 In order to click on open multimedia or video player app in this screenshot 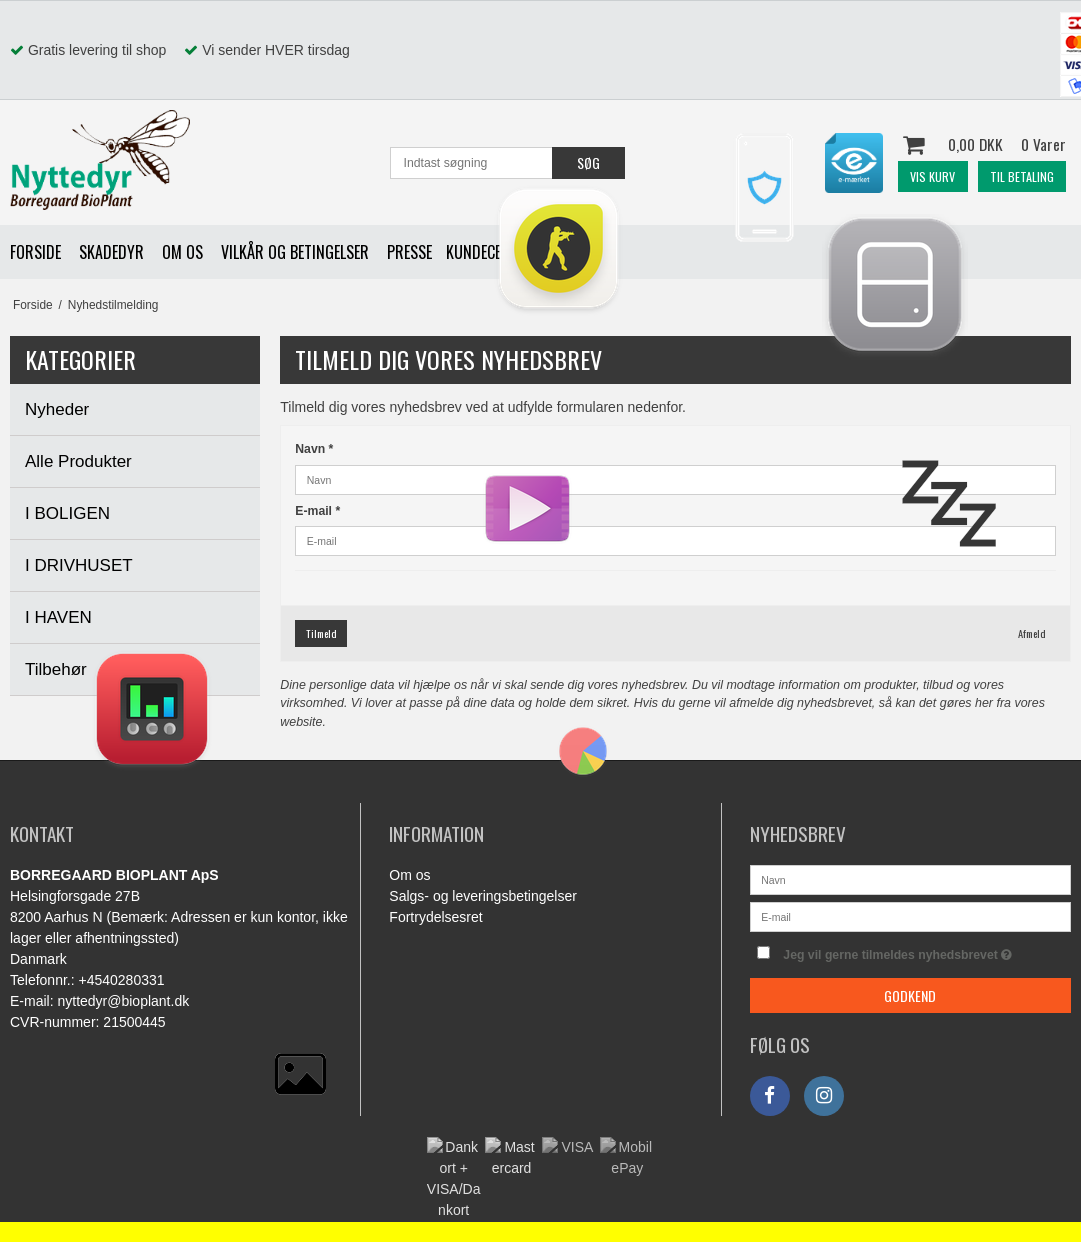, I will do `click(527, 508)`.